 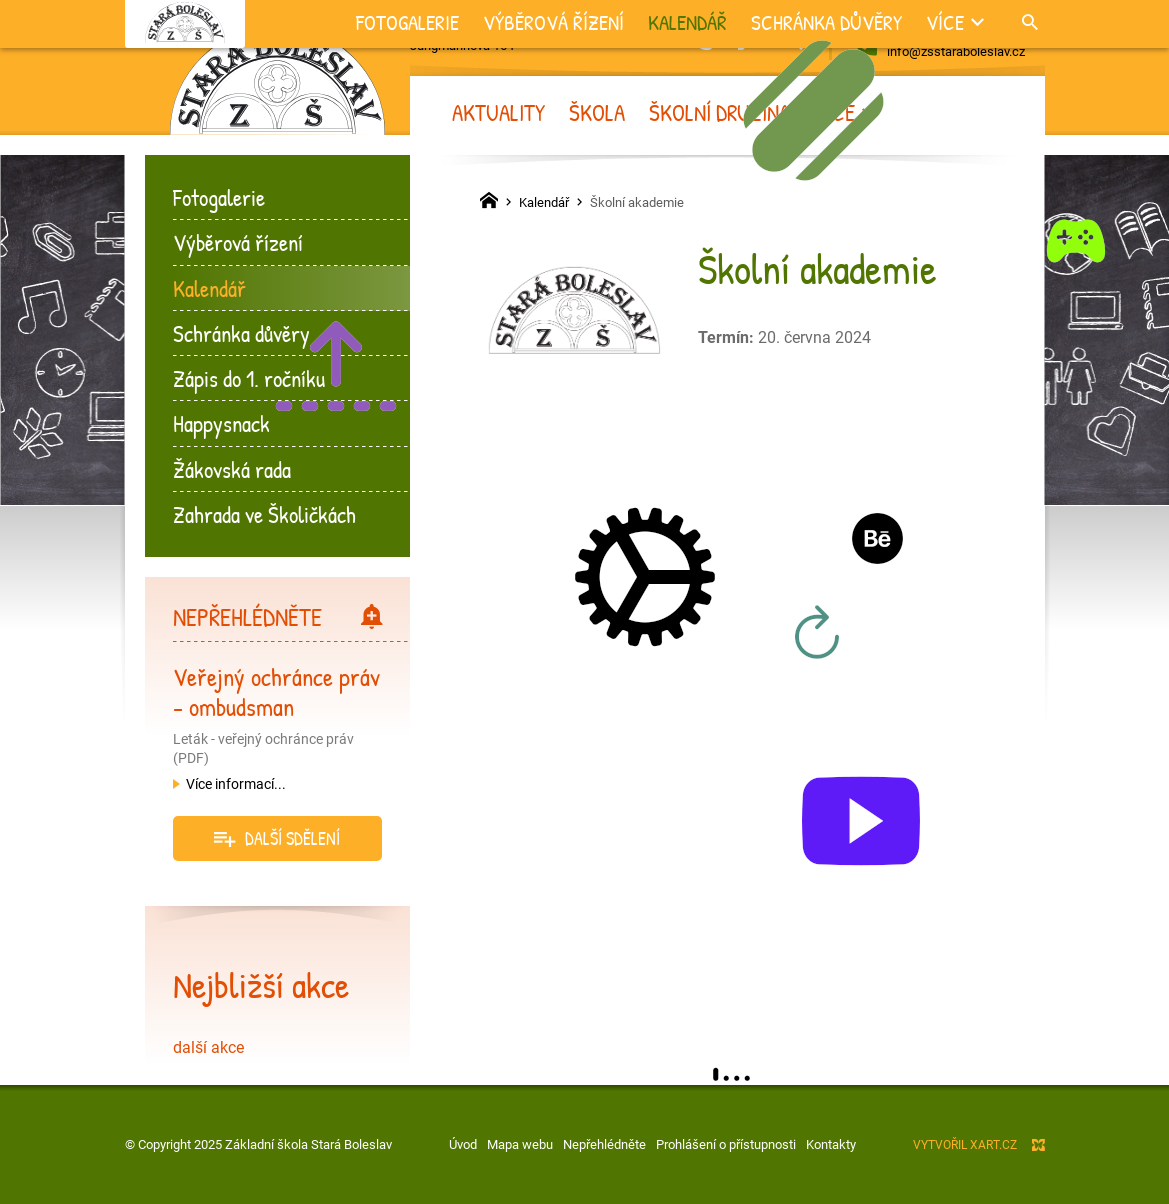 What do you see at coordinates (1076, 241) in the screenshot?
I see `access gaming features or settings` at bounding box center [1076, 241].